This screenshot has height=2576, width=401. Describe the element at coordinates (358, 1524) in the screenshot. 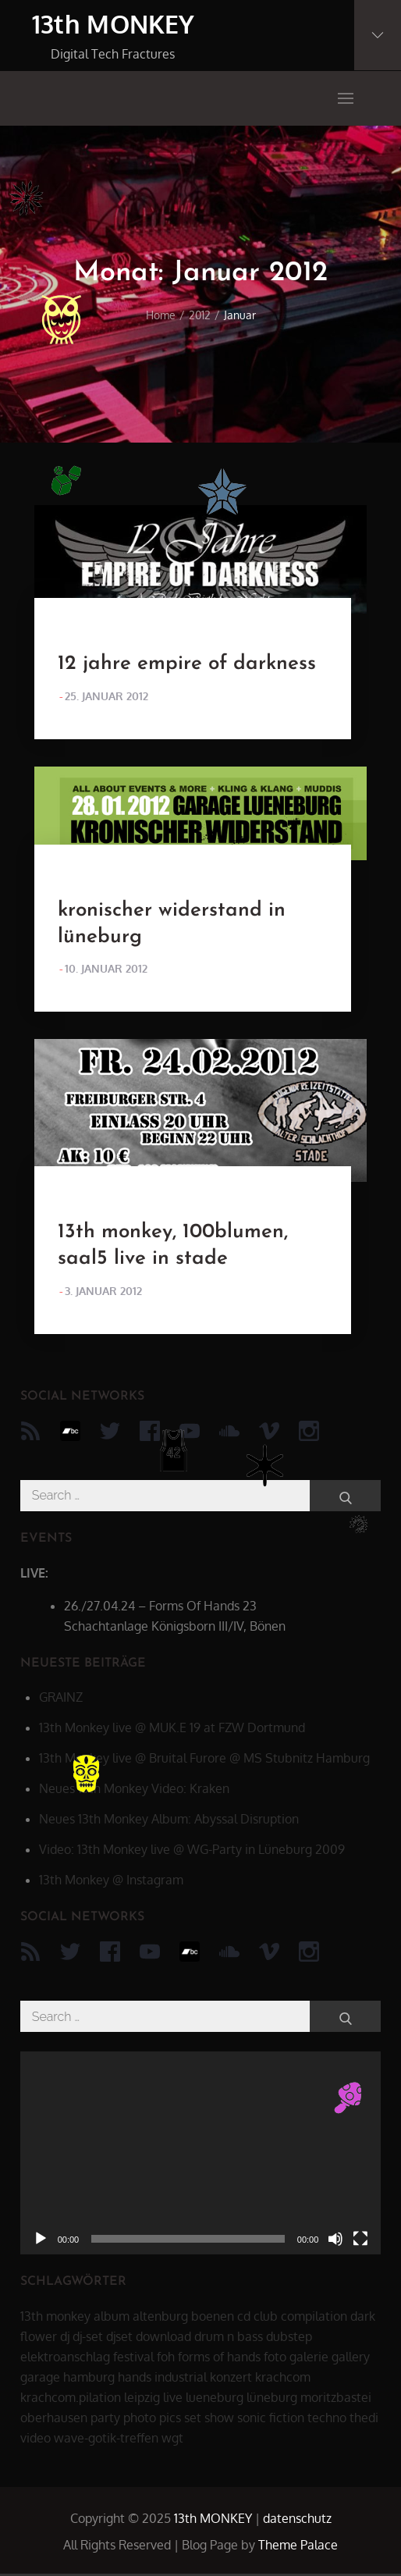

I see `access settings or configuration options` at that location.